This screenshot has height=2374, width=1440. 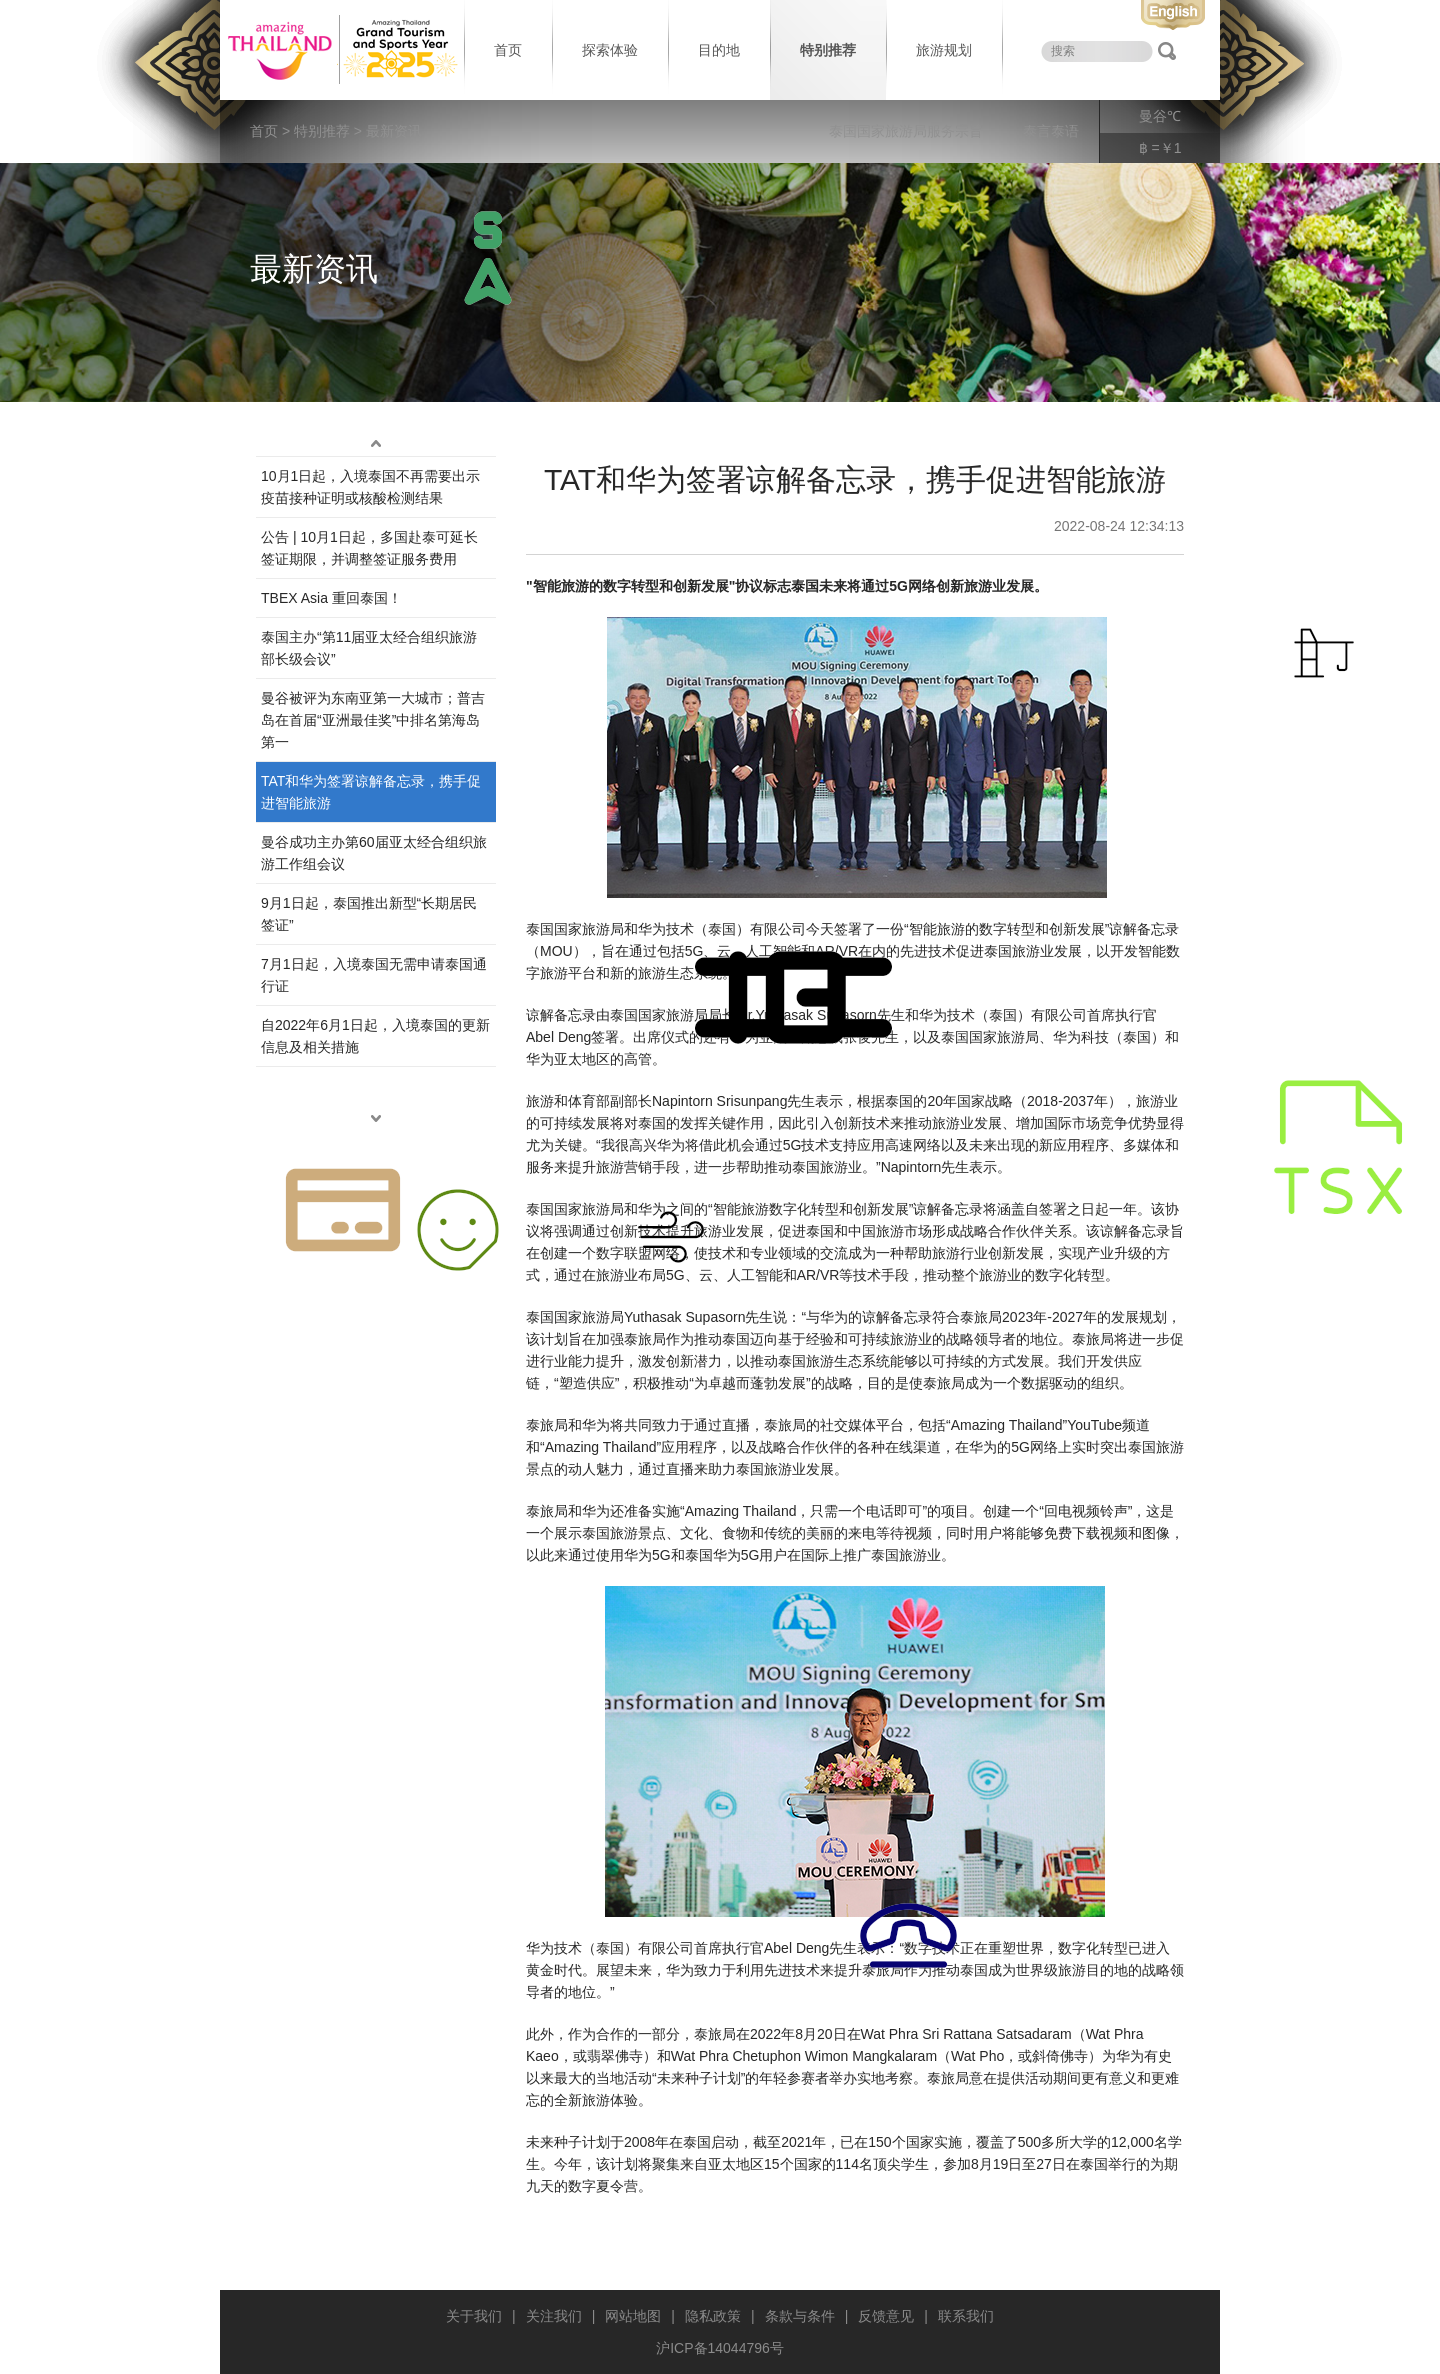 I want to click on indicates construction or building in progress, so click(x=1323, y=653).